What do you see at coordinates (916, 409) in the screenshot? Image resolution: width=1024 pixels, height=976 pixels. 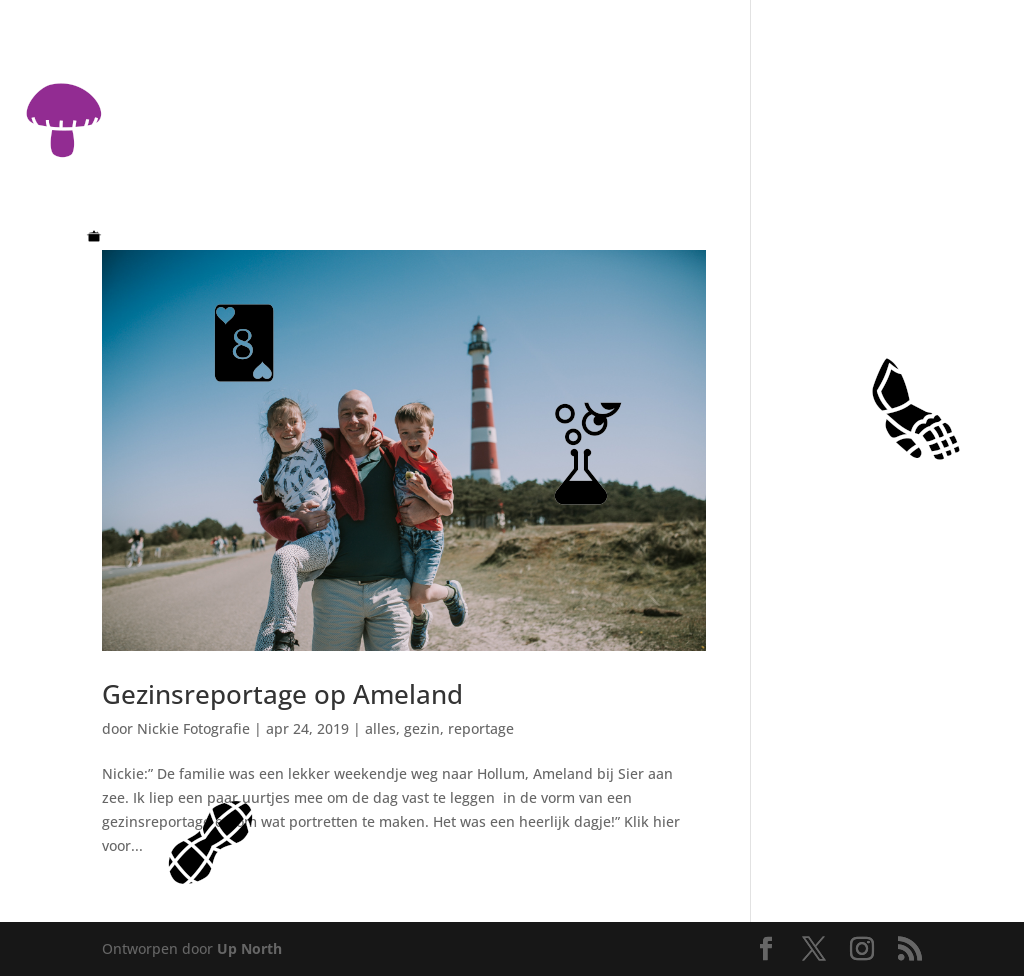 I see `equip armor or gauntlet item` at bounding box center [916, 409].